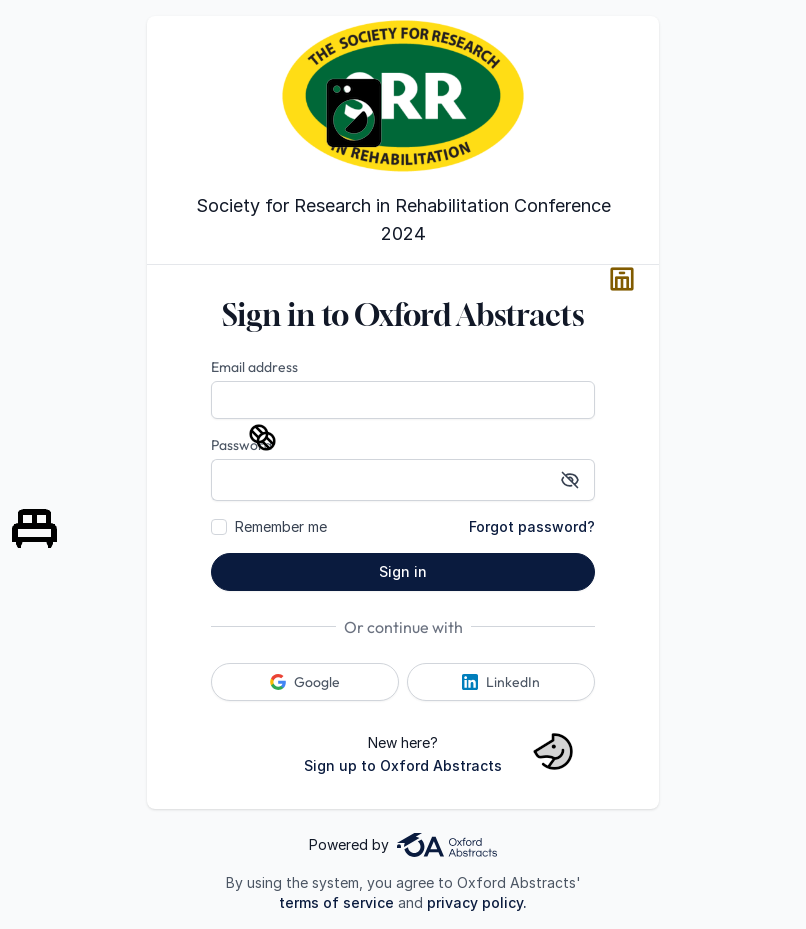 The height and width of the screenshot is (929, 806). I want to click on view single room accommodation options, so click(34, 528).